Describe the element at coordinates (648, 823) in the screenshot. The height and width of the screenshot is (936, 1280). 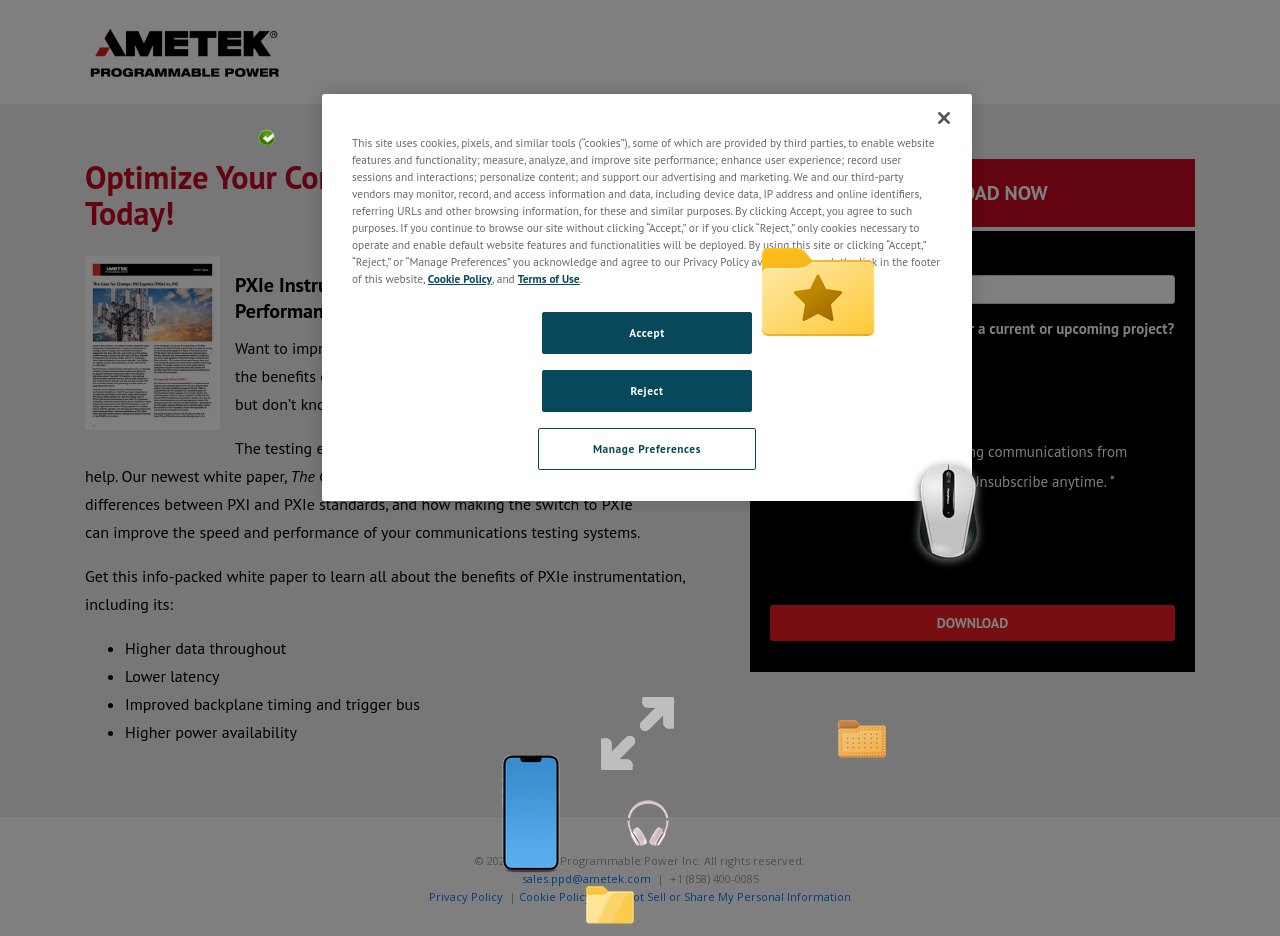
I see `bluetooth headphones connected` at that location.